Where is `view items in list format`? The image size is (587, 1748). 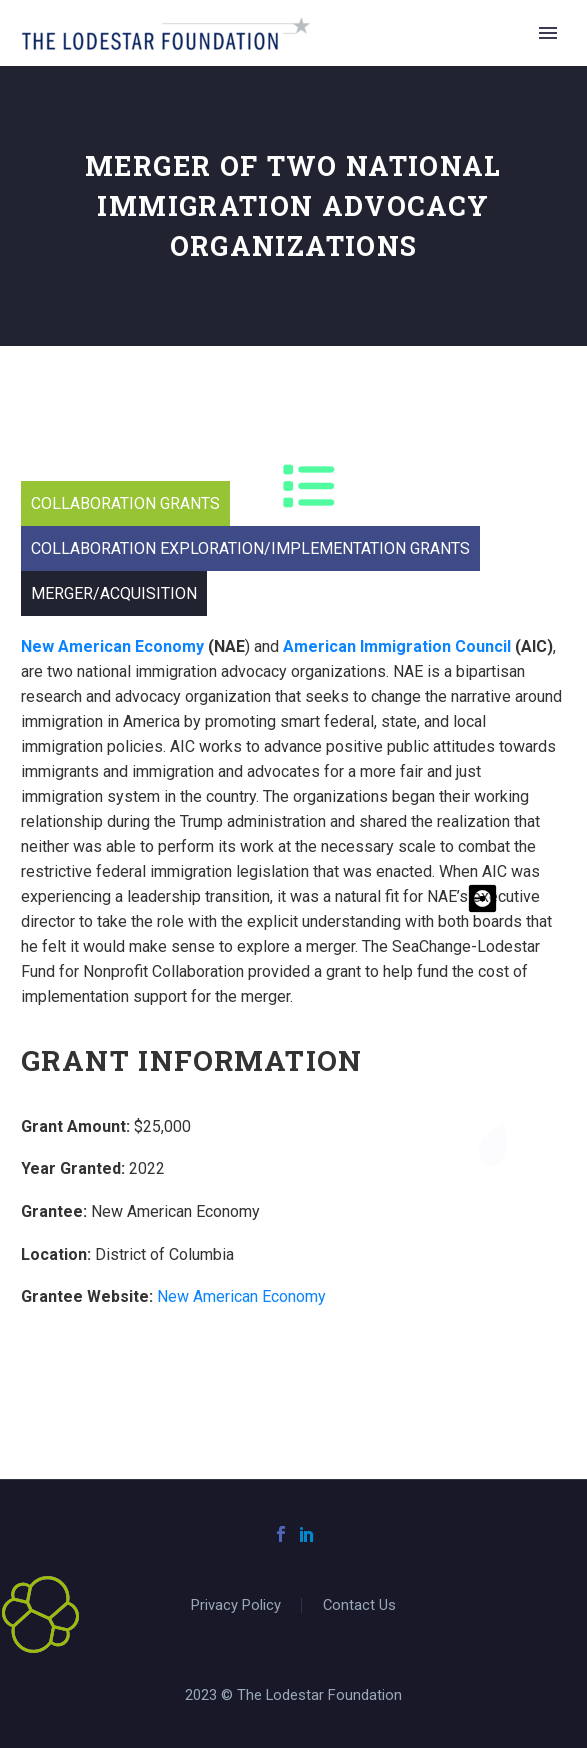
view items in list format is located at coordinates (308, 486).